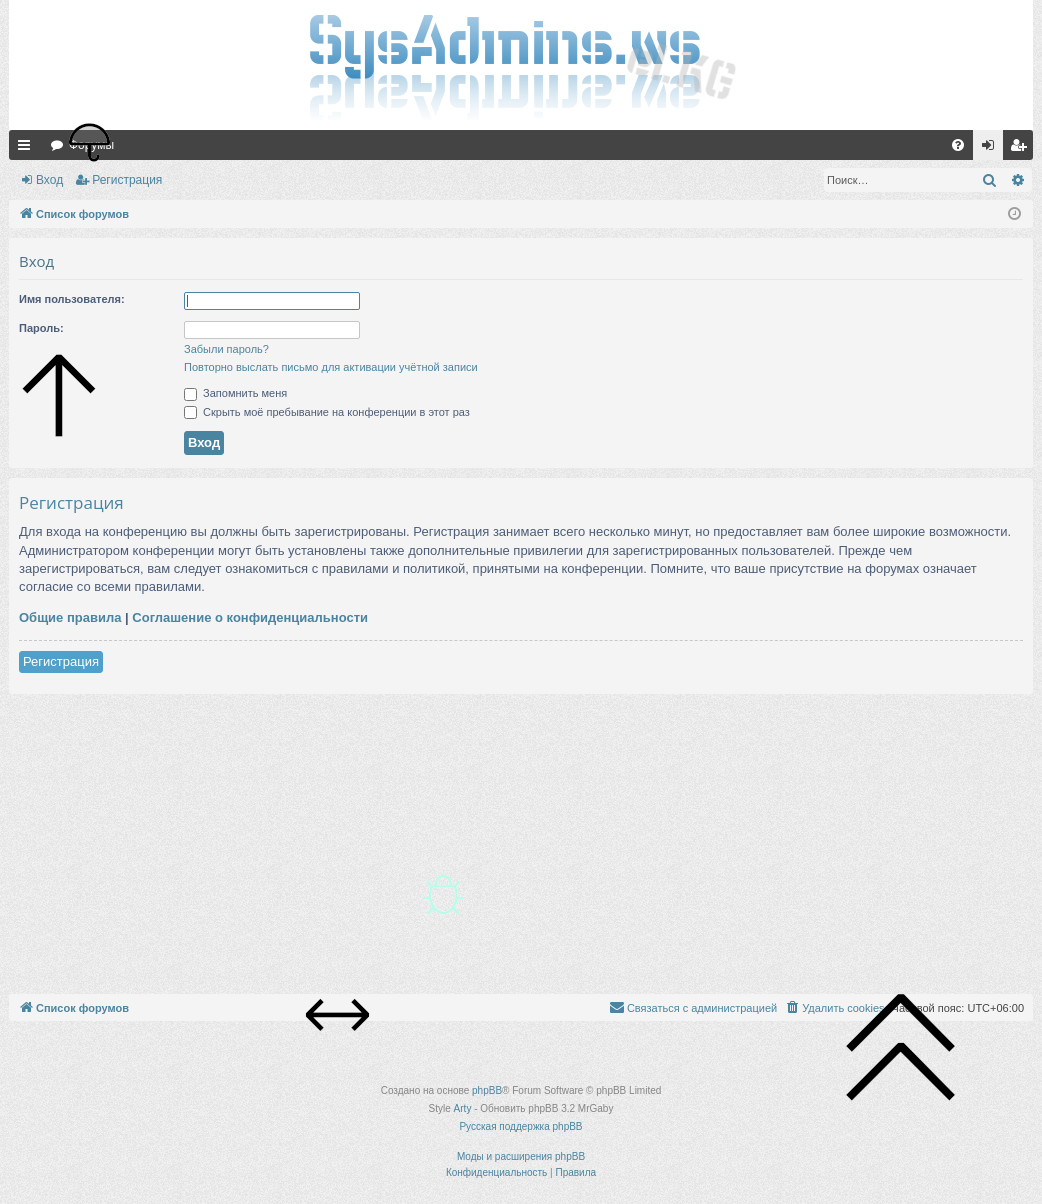 The height and width of the screenshot is (1204, 1042). What do you see at coordinates (337, 1012) in the screenshot?
I see `resize element horizontally` at bounding box center [337, 1012].